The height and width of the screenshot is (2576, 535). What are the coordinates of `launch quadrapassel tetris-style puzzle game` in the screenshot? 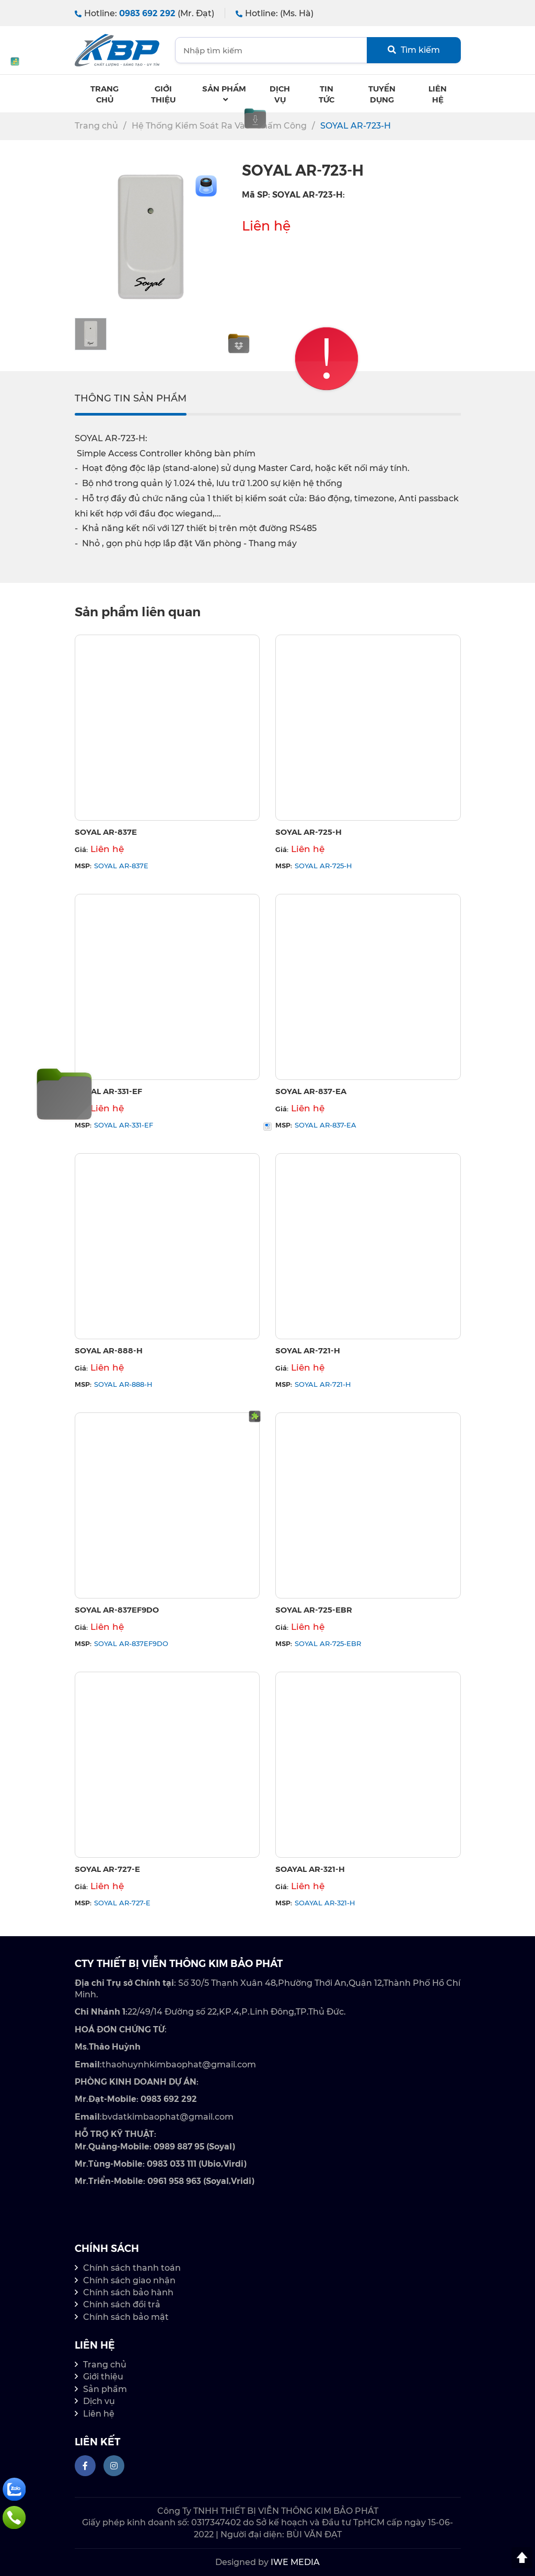 It's located at (15, 61).